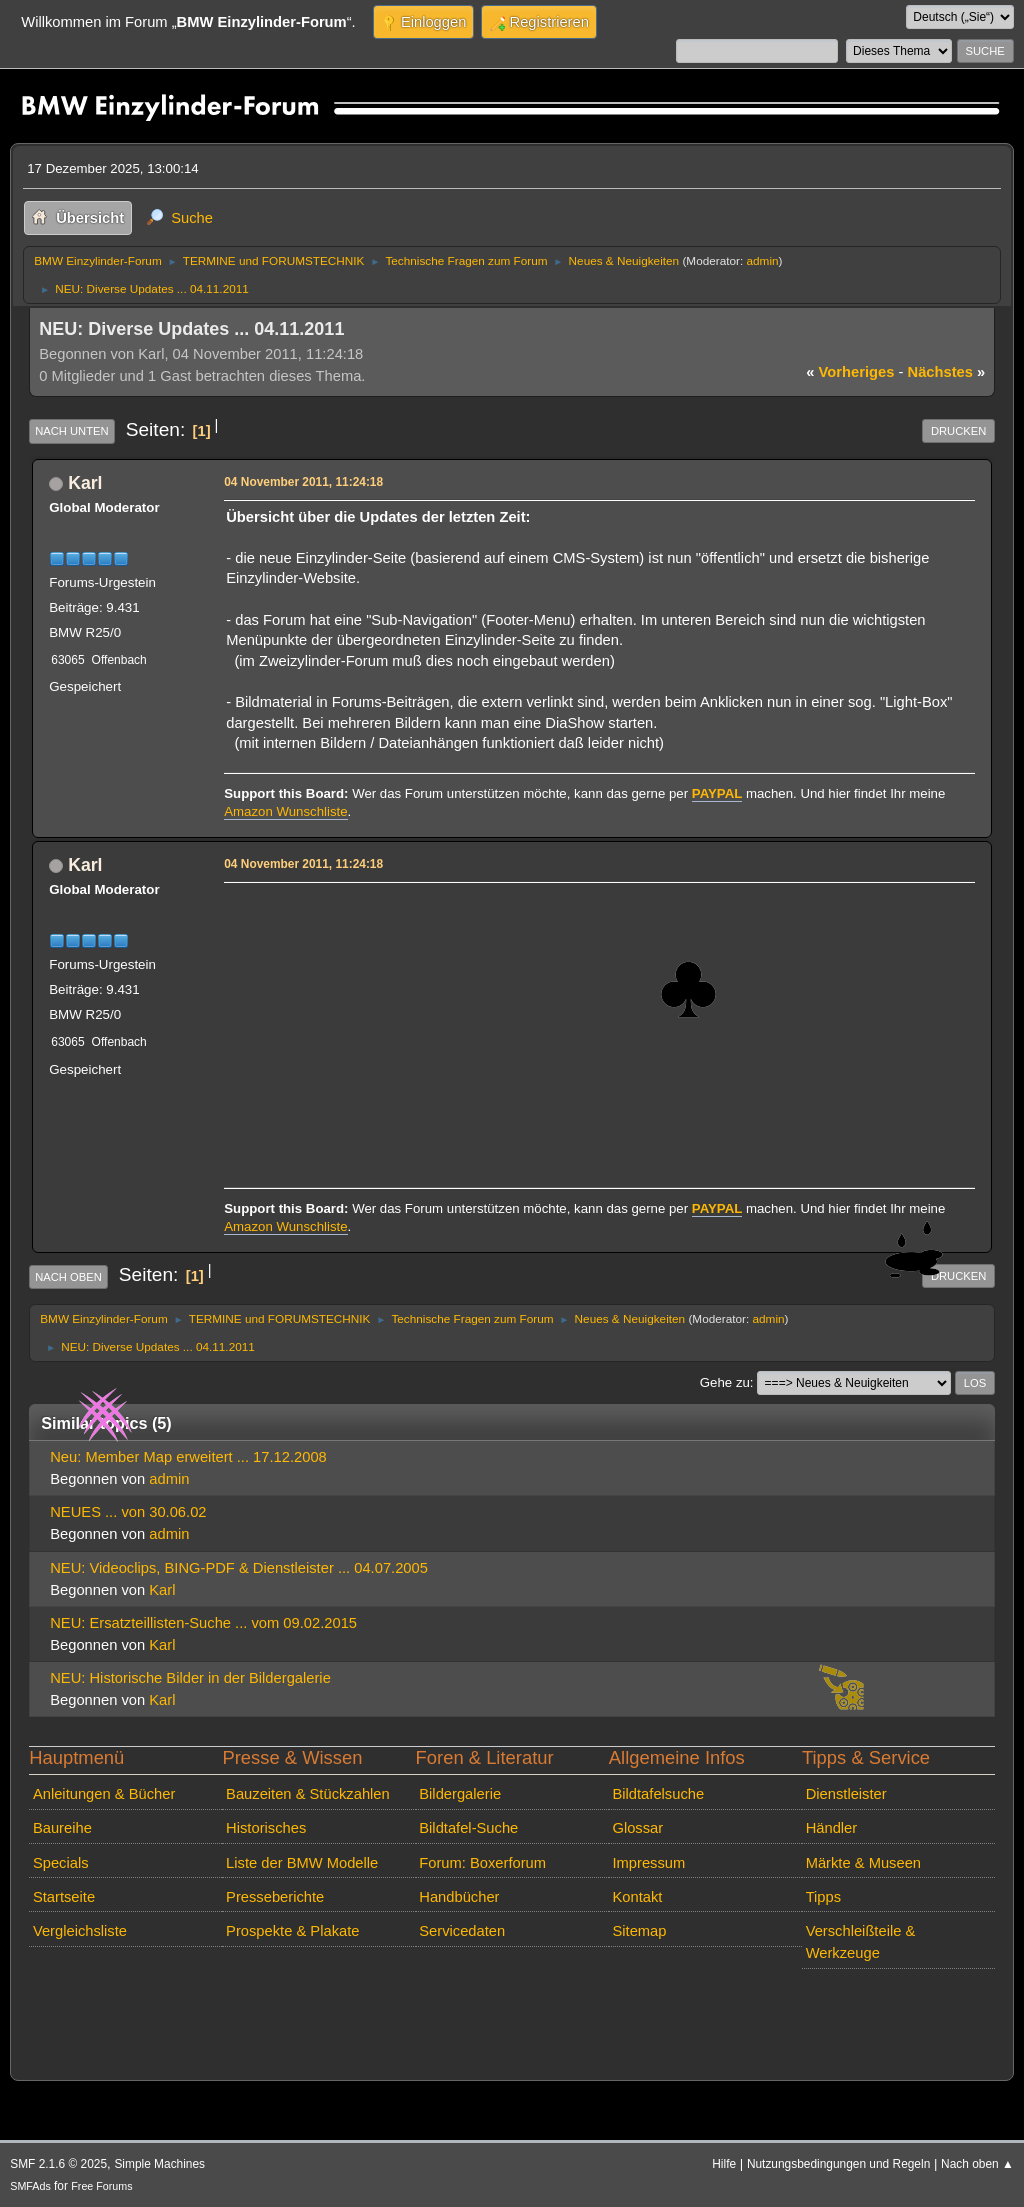  Describe the element at coordinates (688, 989) in the screenshot. I see `select clubs suit in a card game` at that location.